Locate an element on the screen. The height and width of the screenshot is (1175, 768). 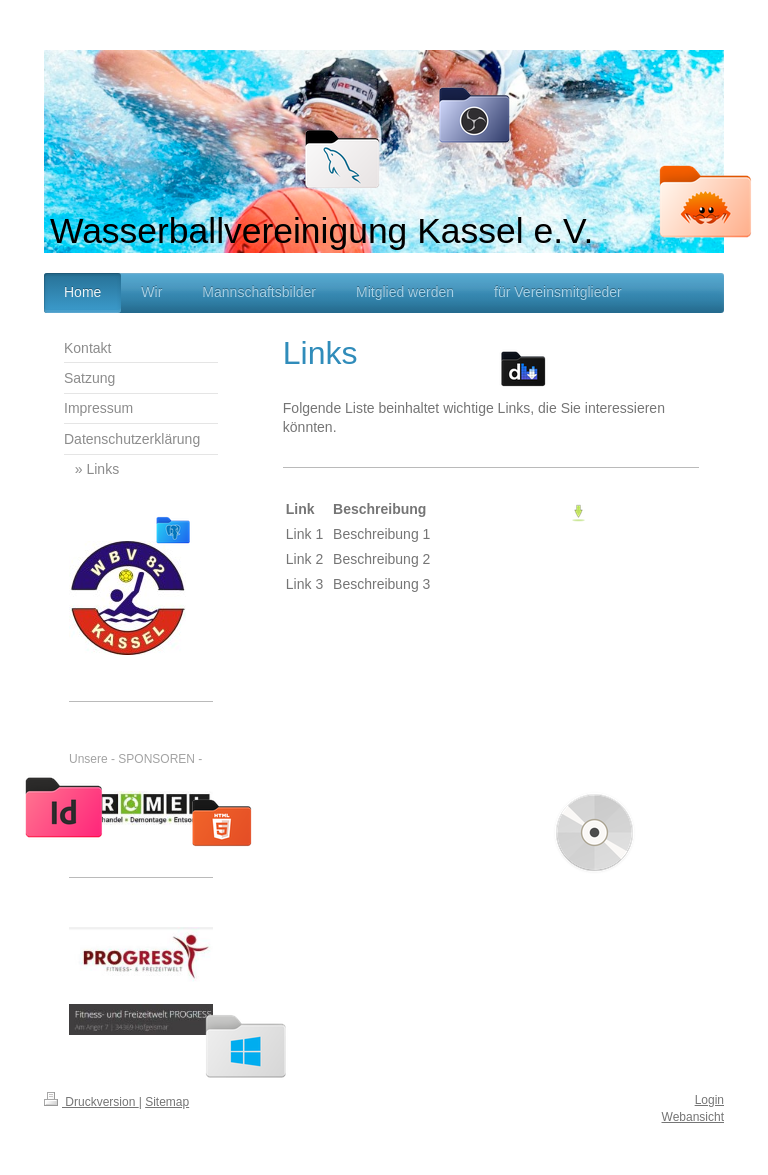
open rust programming projects folder is located at coordinates (705, 204).